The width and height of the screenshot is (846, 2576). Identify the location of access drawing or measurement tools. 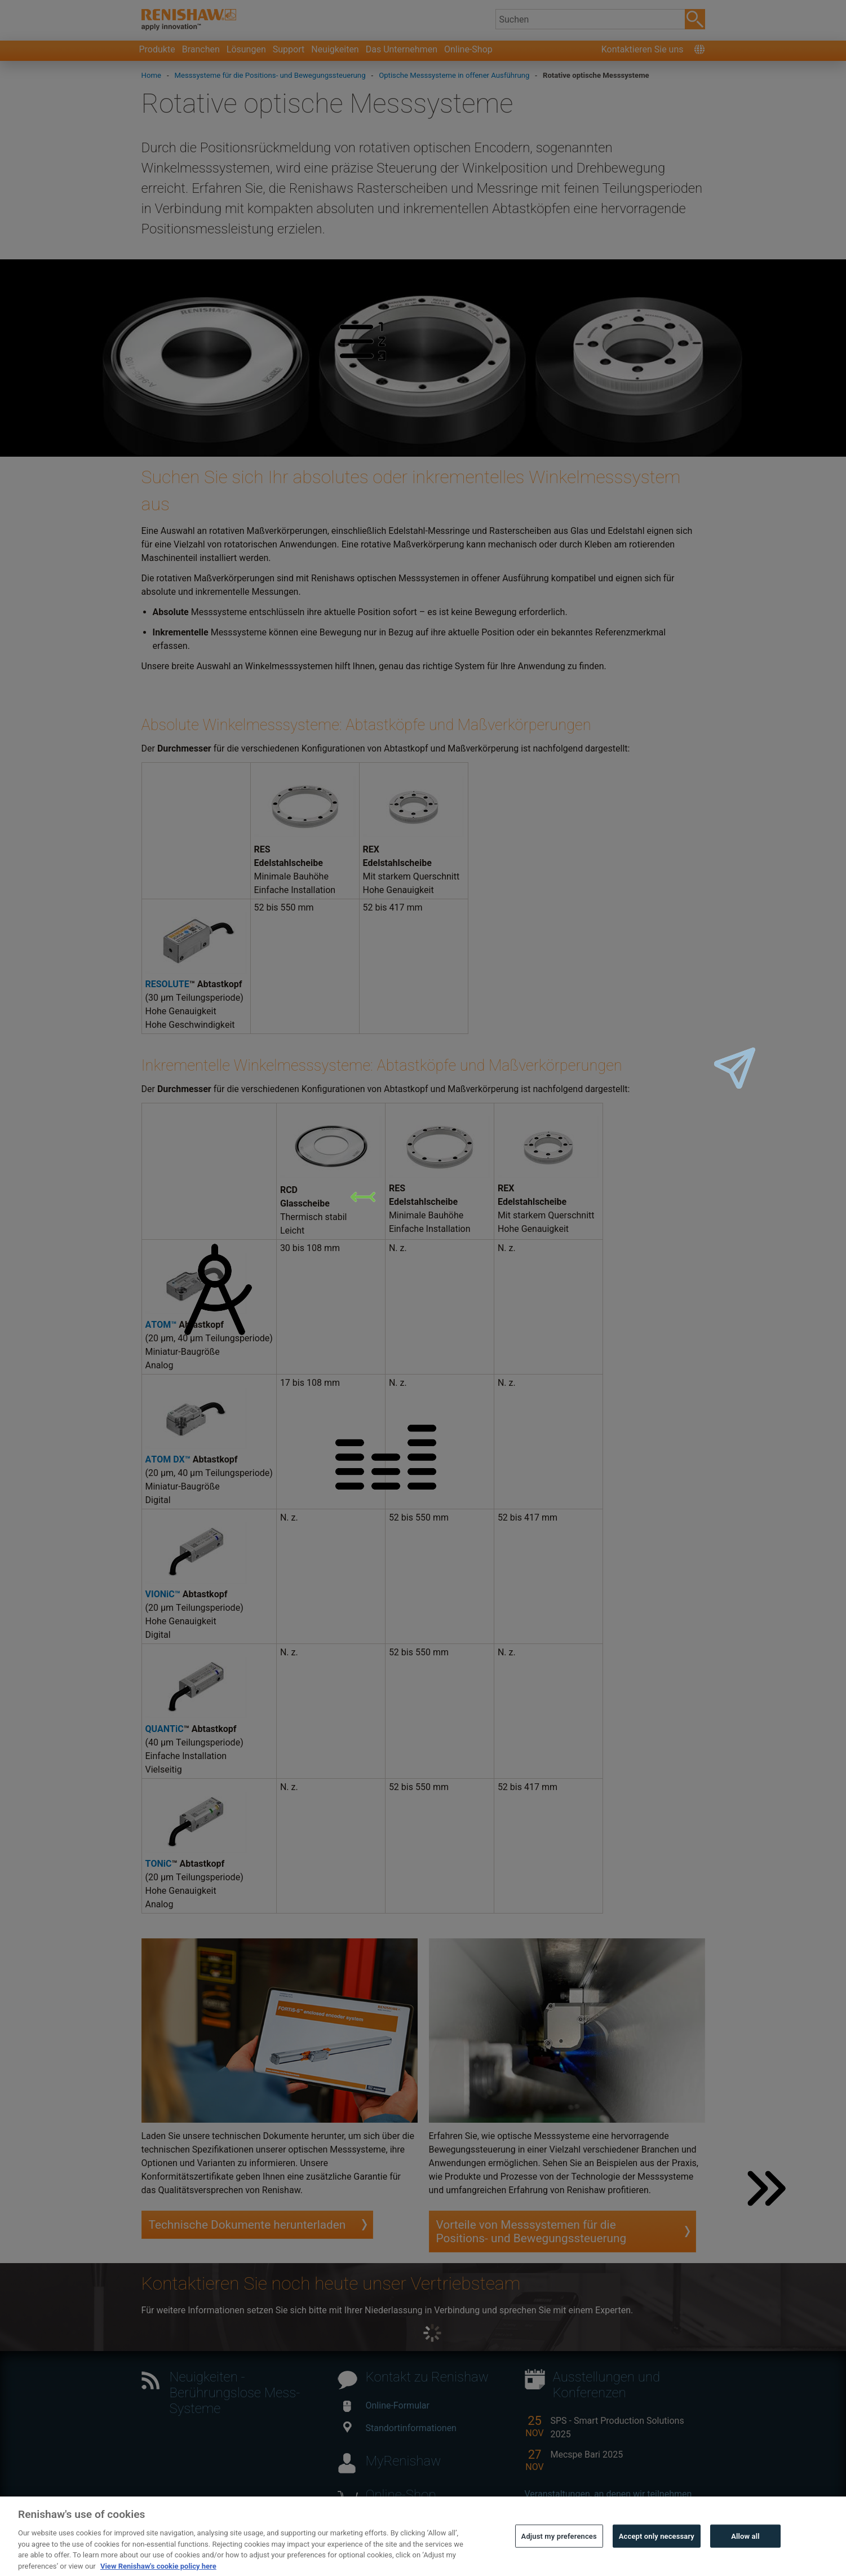
(215, 1291).